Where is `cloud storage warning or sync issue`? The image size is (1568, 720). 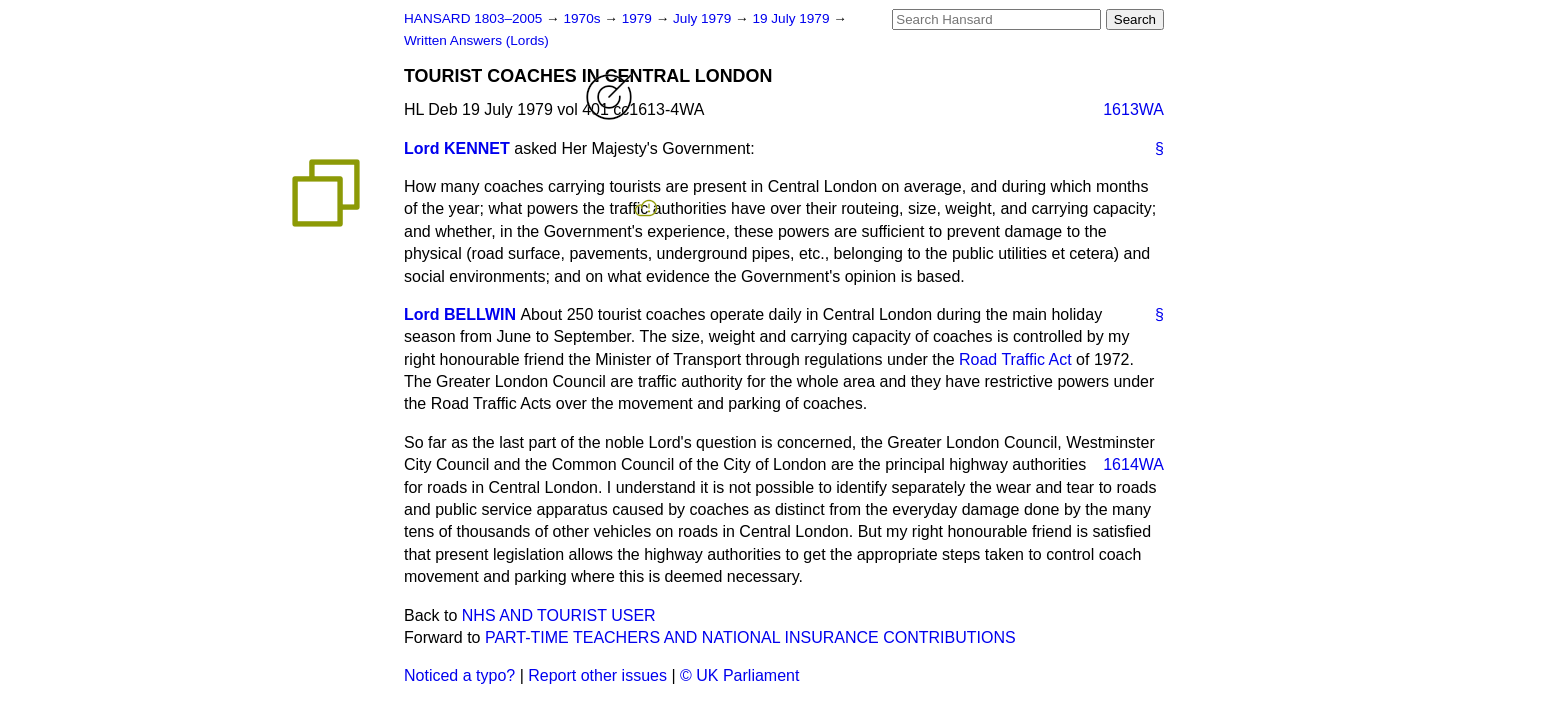 cloud storage warning or sync issue is located at coordinates (646, 208).